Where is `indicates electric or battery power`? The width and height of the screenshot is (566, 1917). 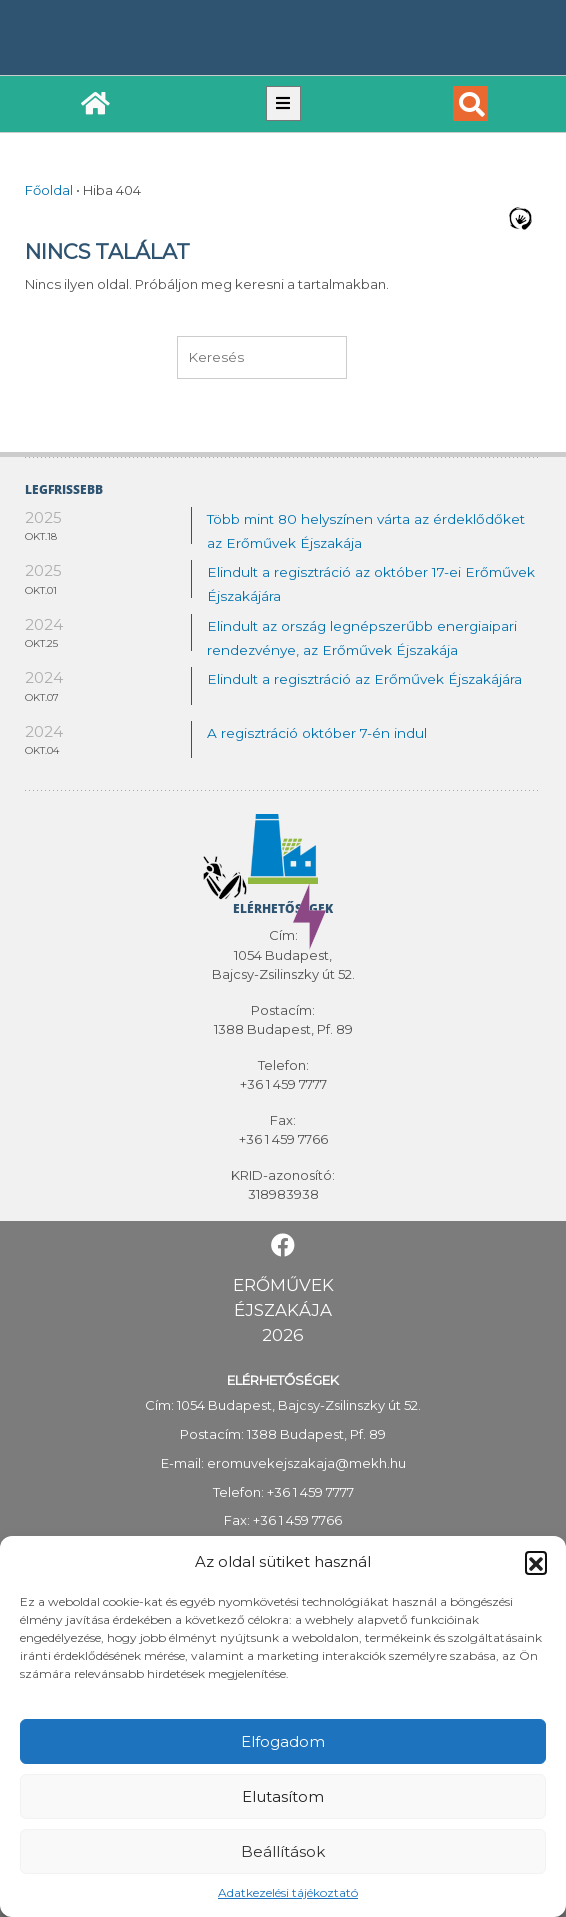 indicates electric or battery power is located at coordinates (309, 916).